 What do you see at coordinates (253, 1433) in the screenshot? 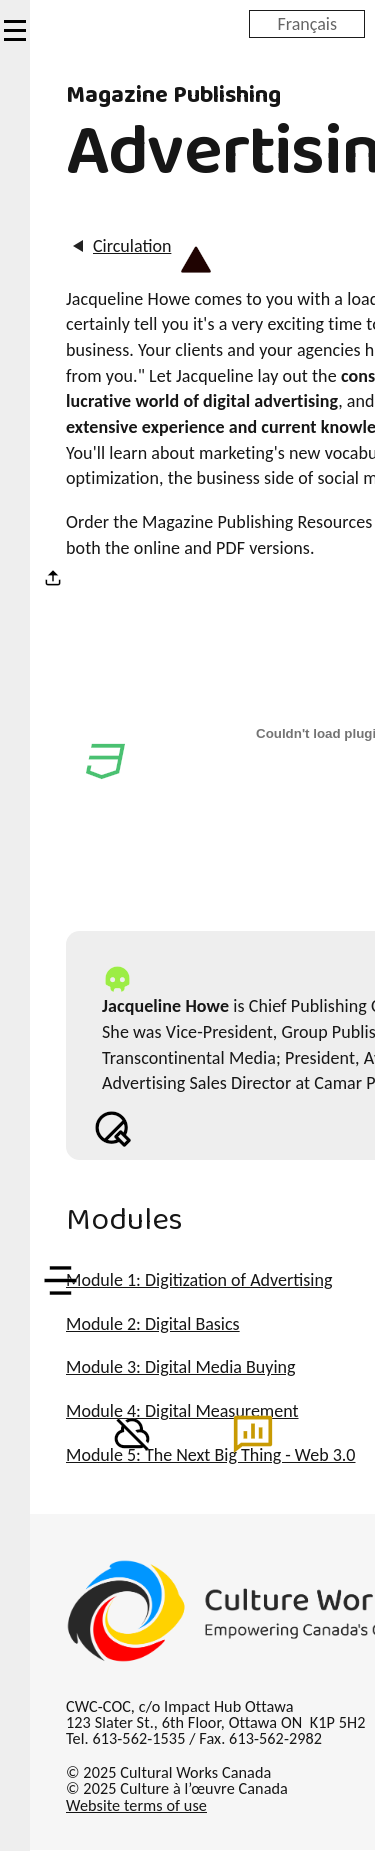
I see `create a poll in chat` at bounding box center [253, 1433].